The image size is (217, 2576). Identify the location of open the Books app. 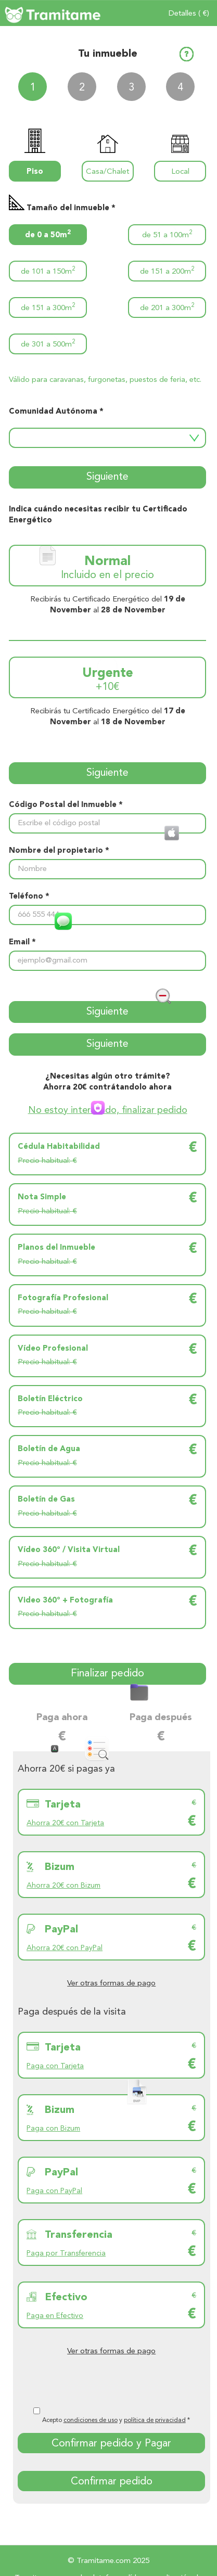
(115, 1861).